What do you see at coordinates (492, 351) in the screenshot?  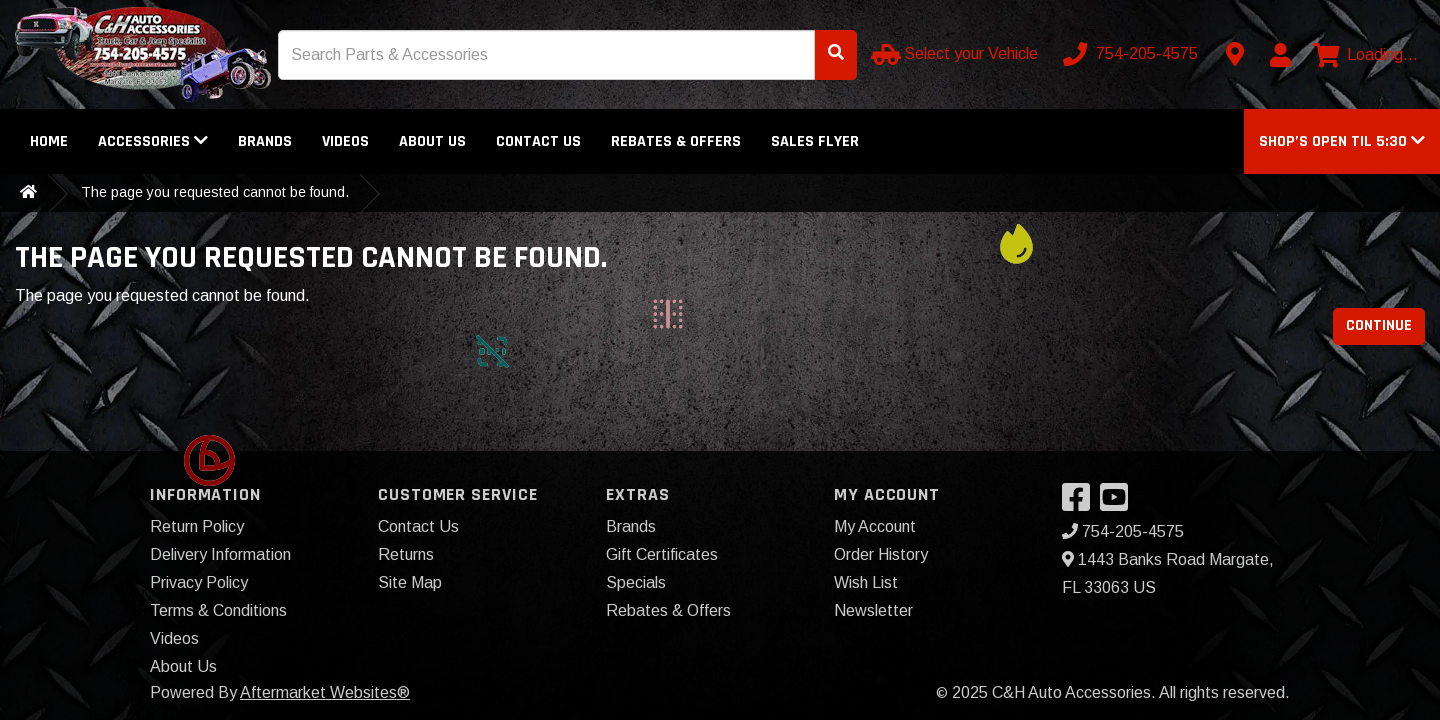 I see `barcode scanning is disabled` at bounding box center [492, 351].